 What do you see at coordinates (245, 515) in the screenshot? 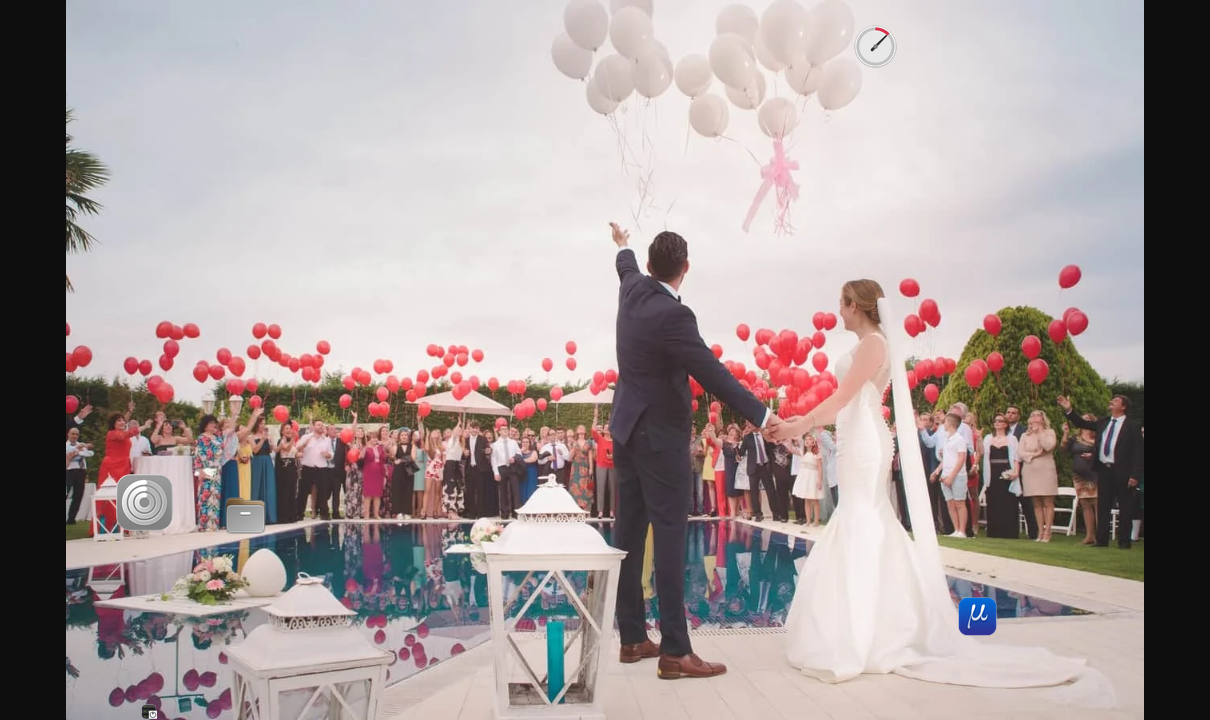
I see `open the files application` at bounding box center [245, 515].